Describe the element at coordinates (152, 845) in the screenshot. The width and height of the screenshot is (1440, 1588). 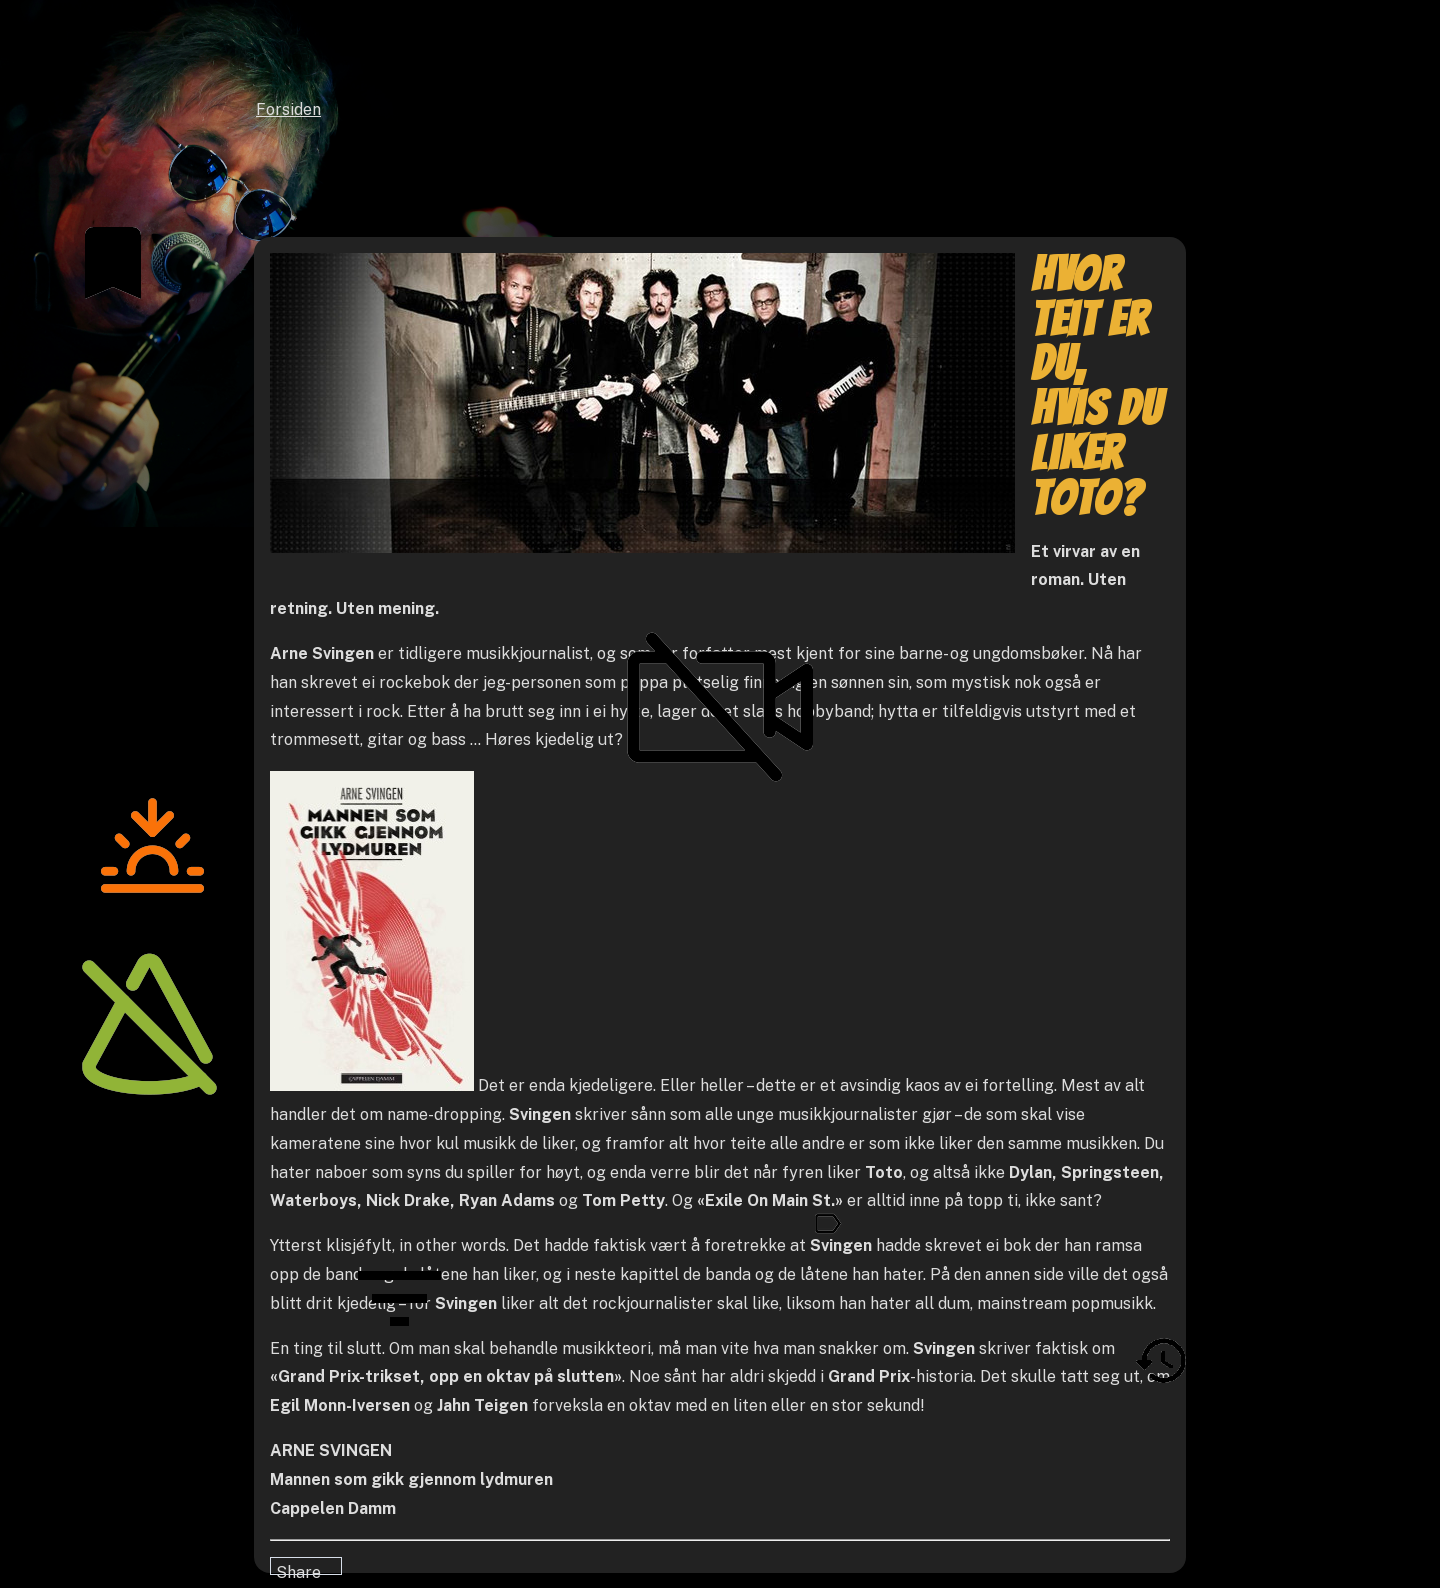
I see `set display to evening or night mode` at that location.